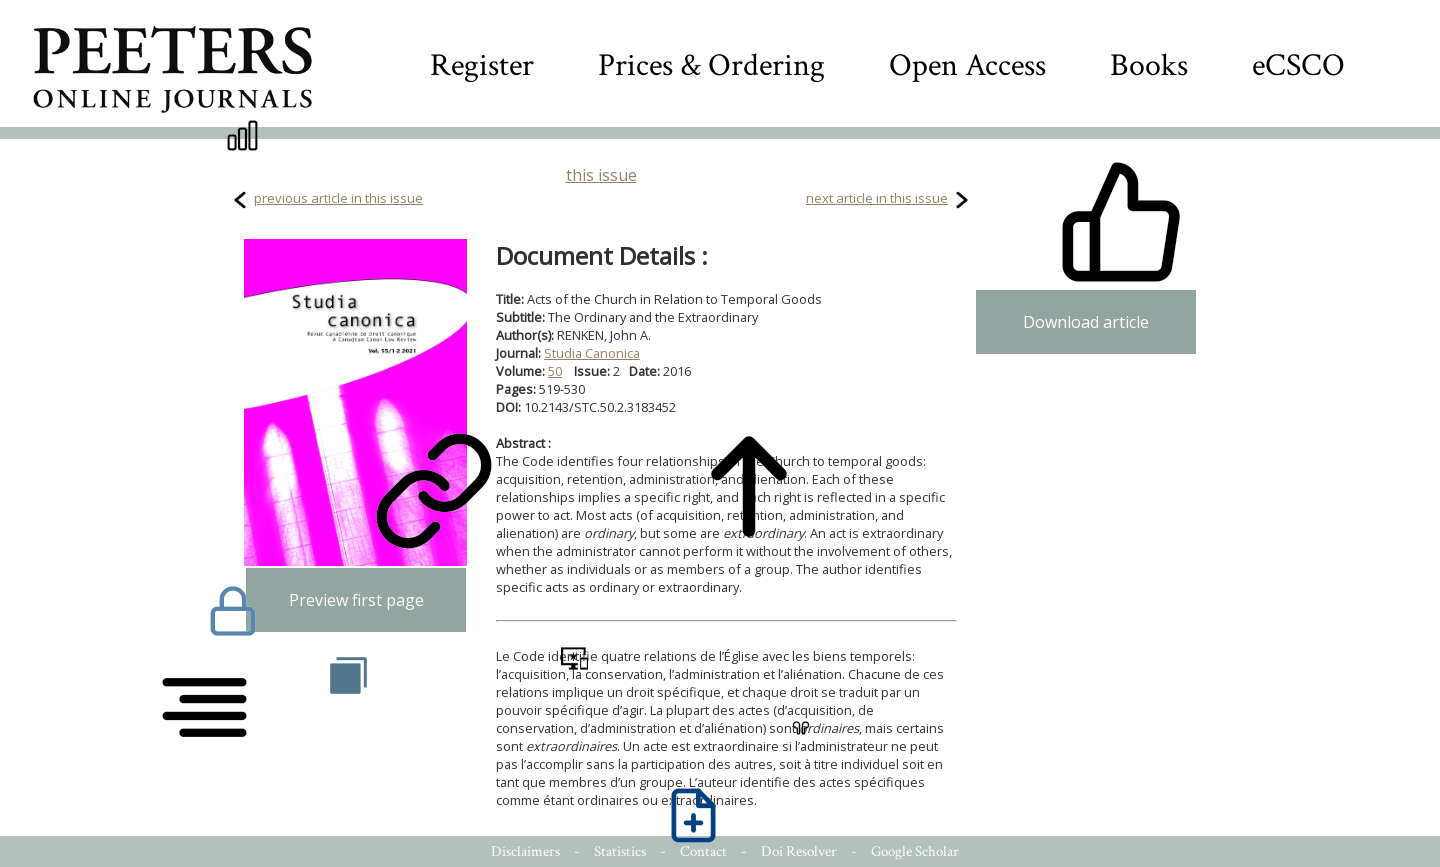 This screenshot has height=867, width=1440. I want to click on view important or priority devices, so click(574, 658).